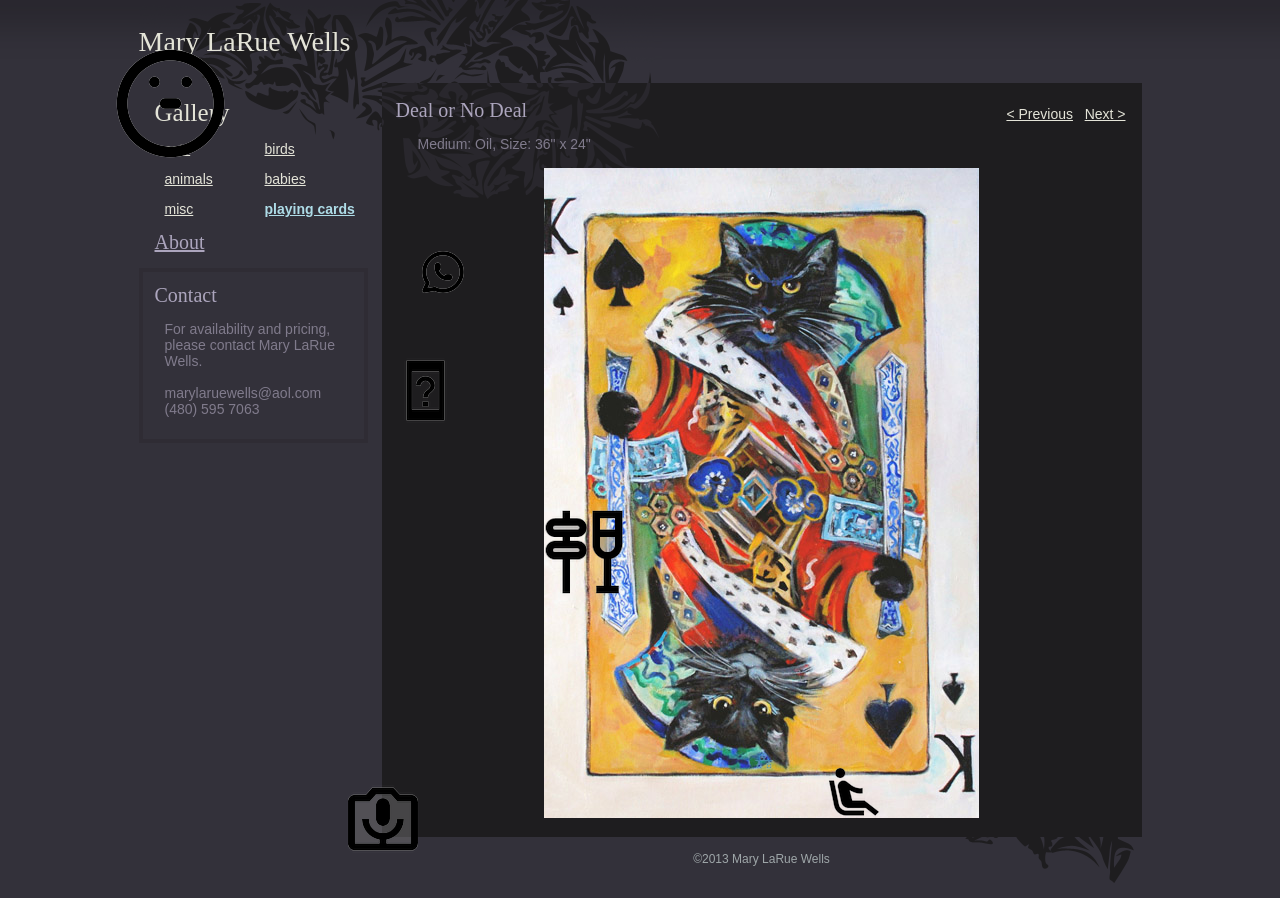 This screenshot has width=1280, height=898. I want to click on grant camera and microphone permissions, so click(383, 819).